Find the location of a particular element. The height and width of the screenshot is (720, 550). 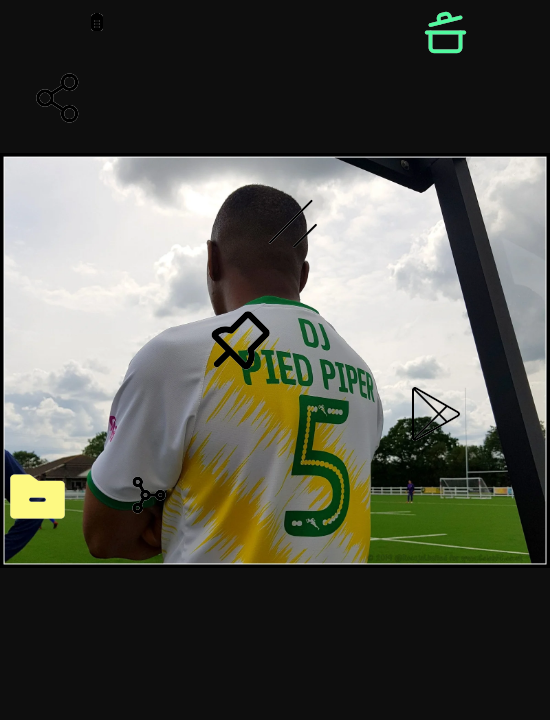

select or switch AI model is located at coordinates (149, 495).